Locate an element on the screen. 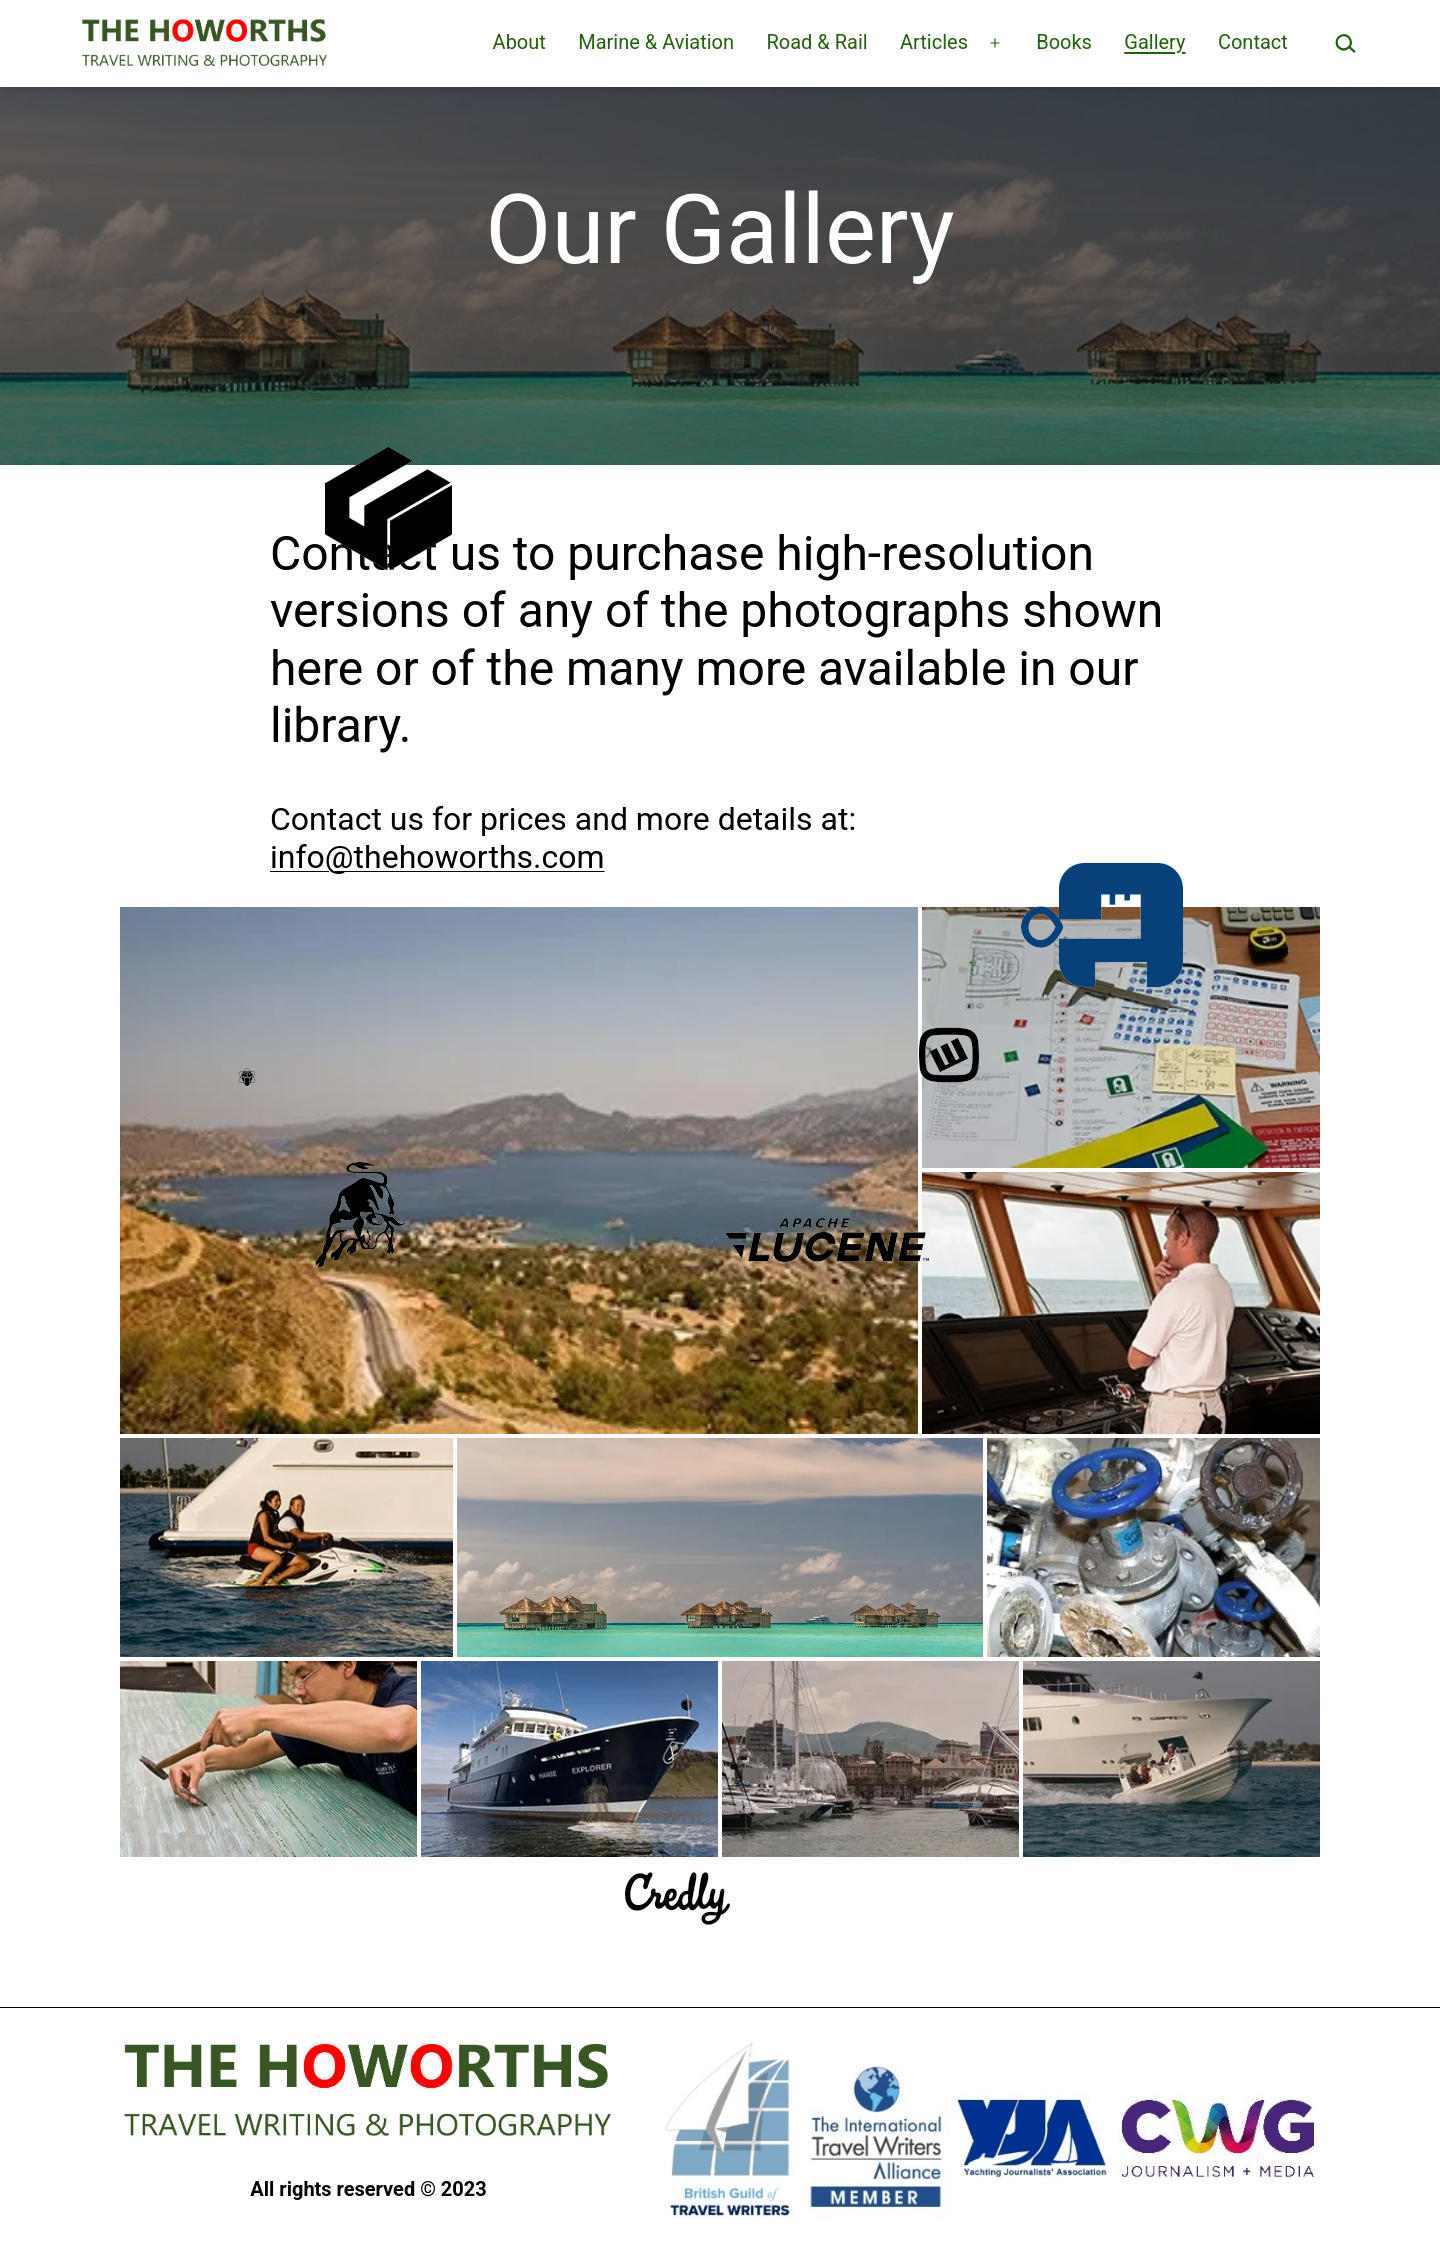 Image resolution: width=1440 pixels, height=2251 pixels. lamborghini brand logo is located at coordinates (360, 1214).